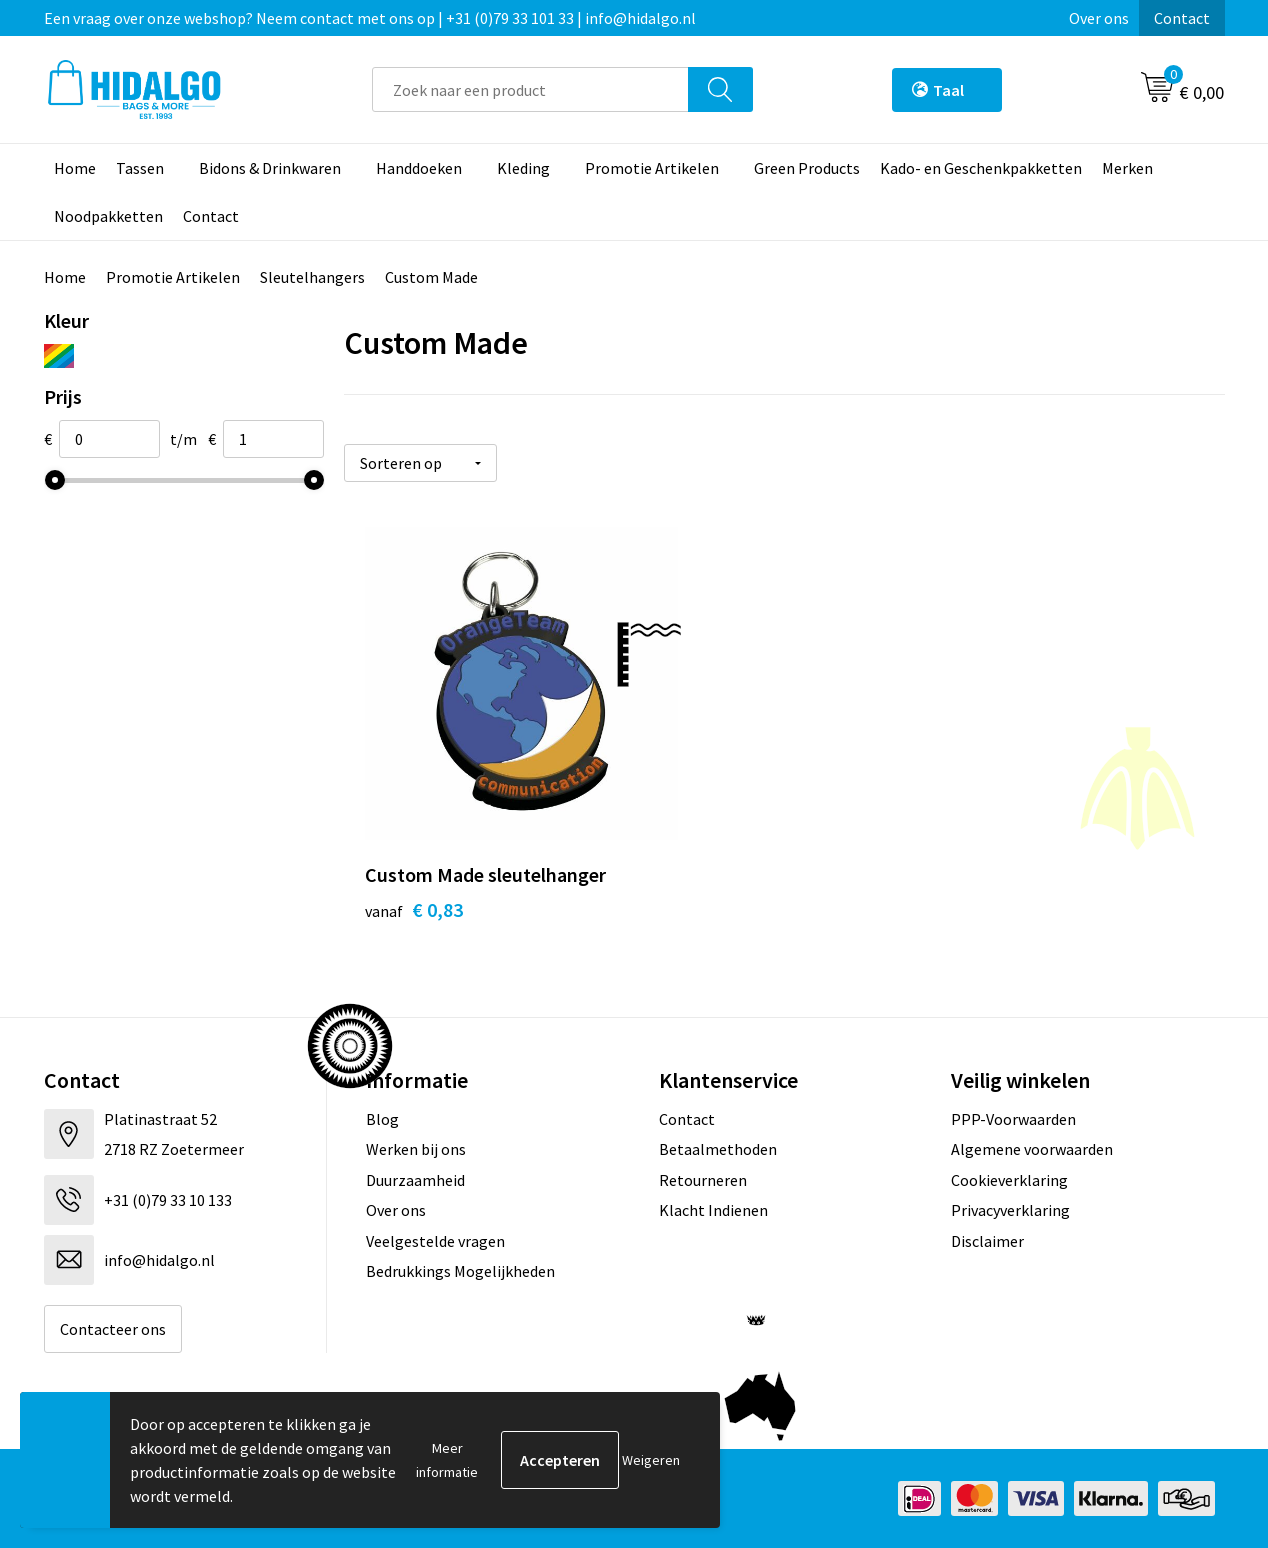 The height and width of the screenshot is (1548, 1268). What do you see at coordinates (756, 1320) in the screenshot?
I see `indicates premium or VIP membership status` at bounding box center [756, 1320].